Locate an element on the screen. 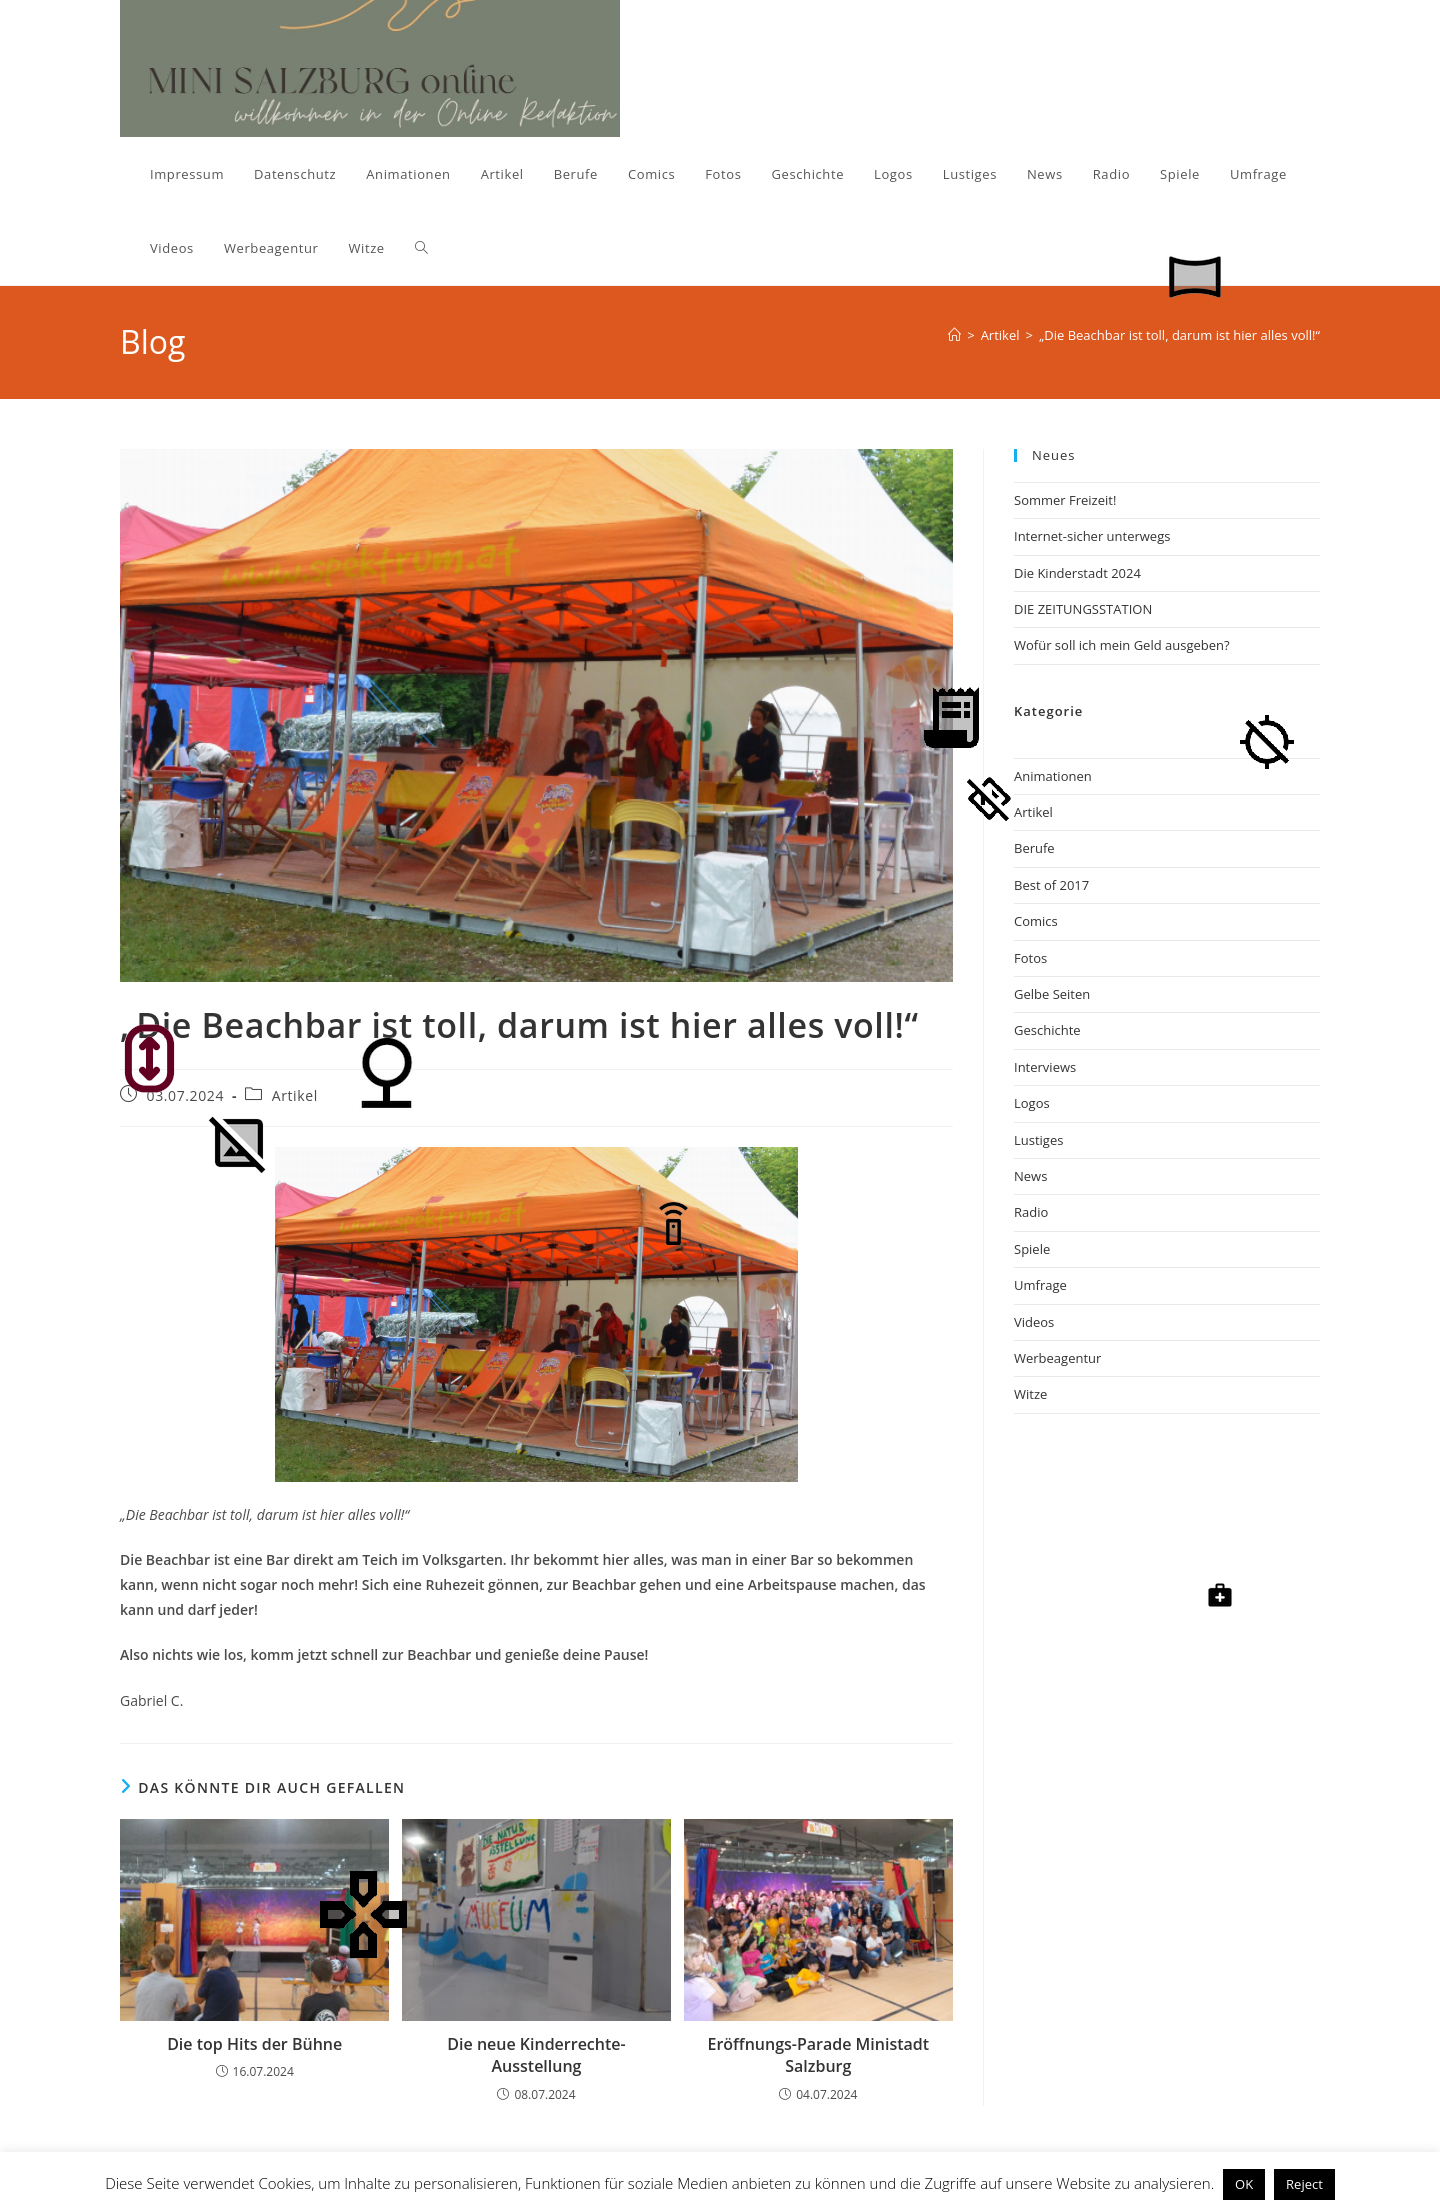  access medical or health services is located at coordinates (1220, 1595).